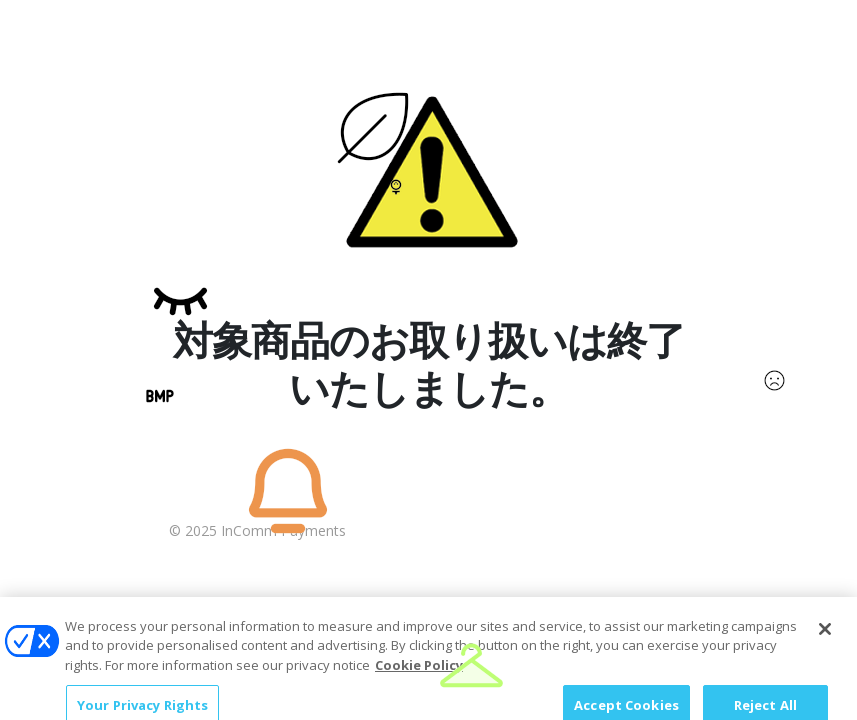 The width and height of the screenshot is (857, 720). What do you see at coordinates (288, 491) in the screenshot?
I see `view notifications` at bounding box center [288, 491].